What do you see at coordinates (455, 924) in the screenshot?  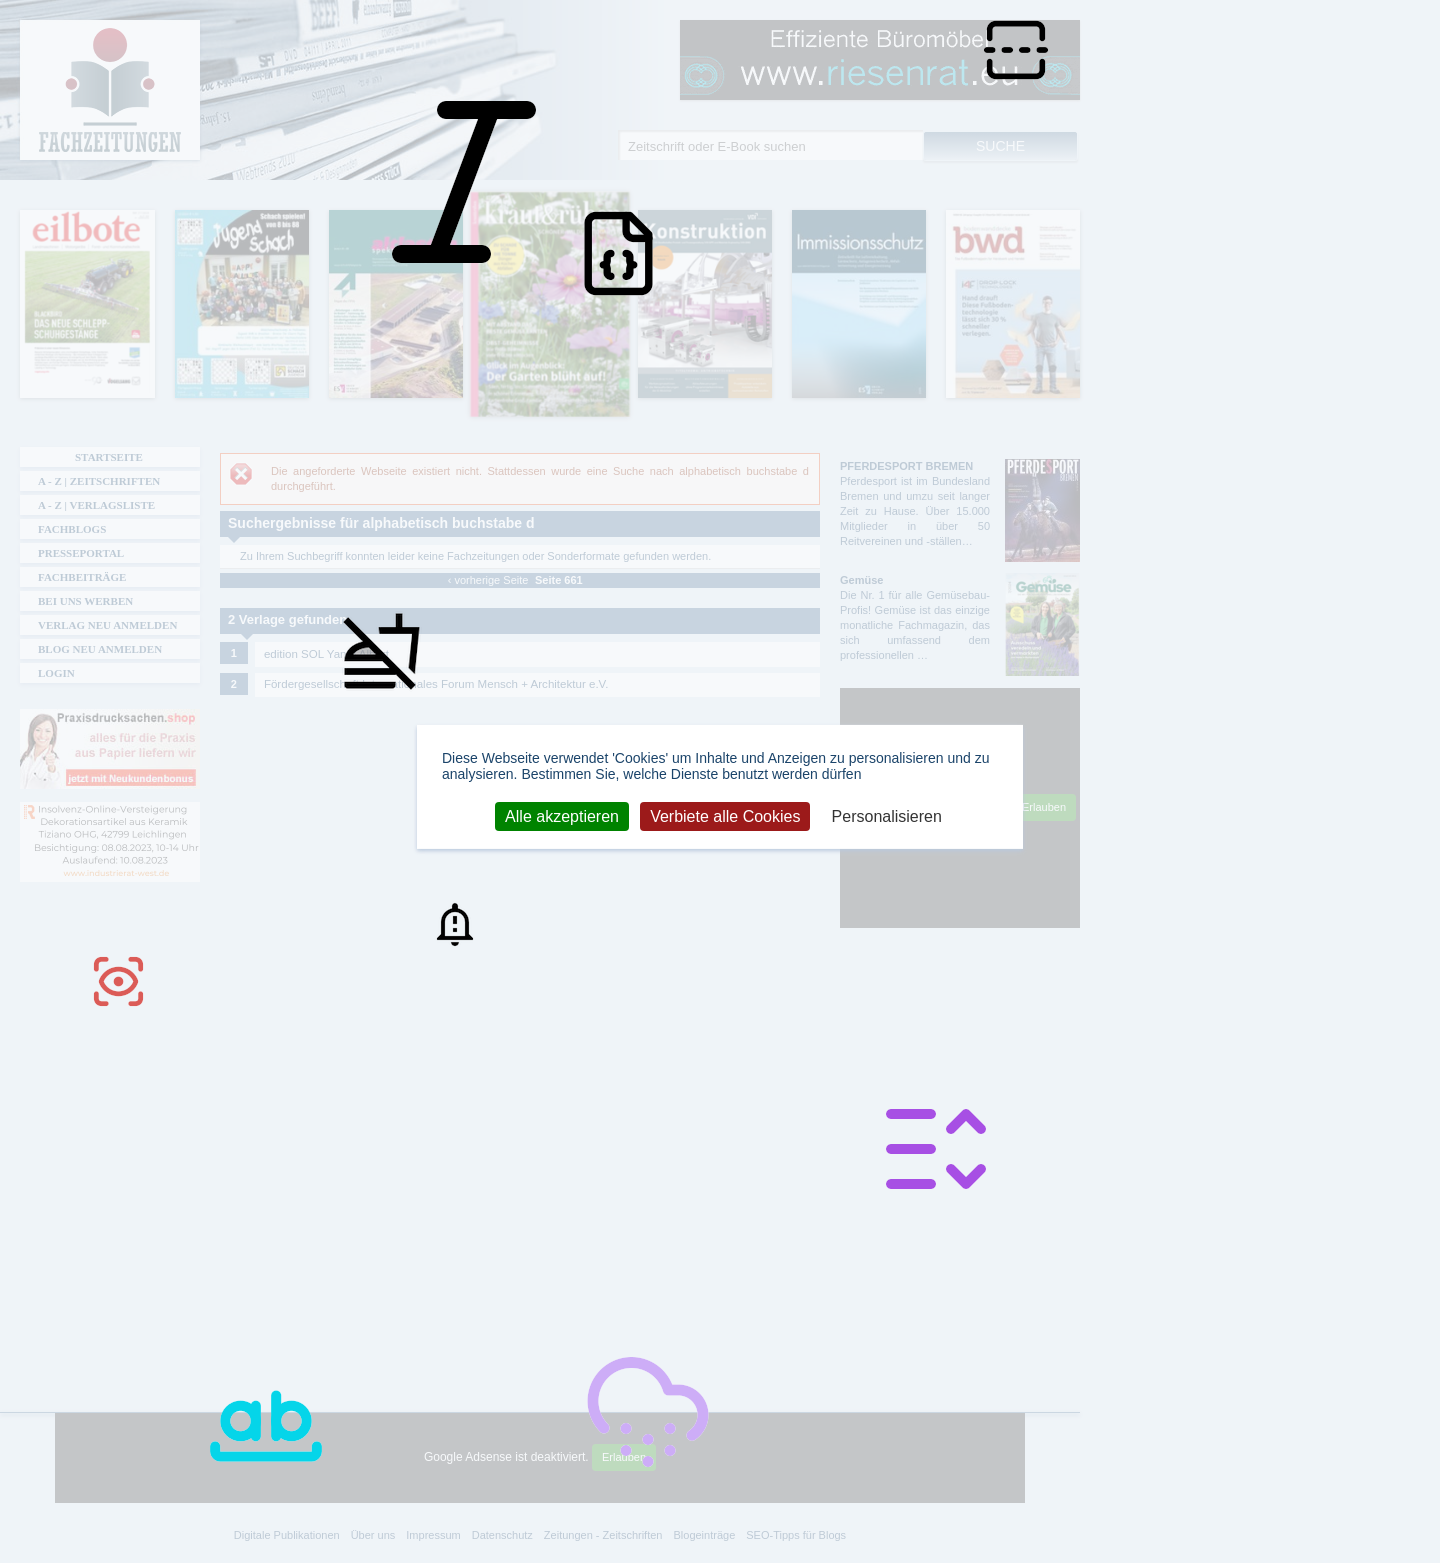 I see `important notification requiring attention` at bounding box center [455, 924].